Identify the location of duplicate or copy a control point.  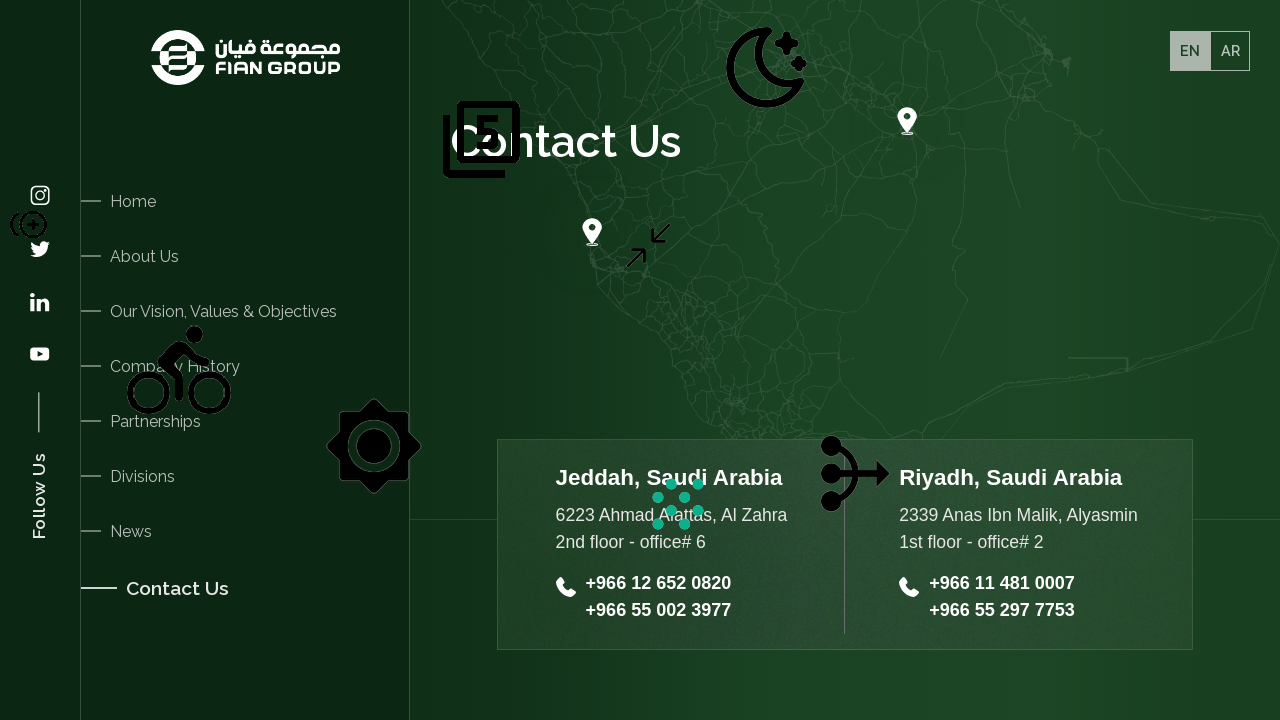
(28, 224).